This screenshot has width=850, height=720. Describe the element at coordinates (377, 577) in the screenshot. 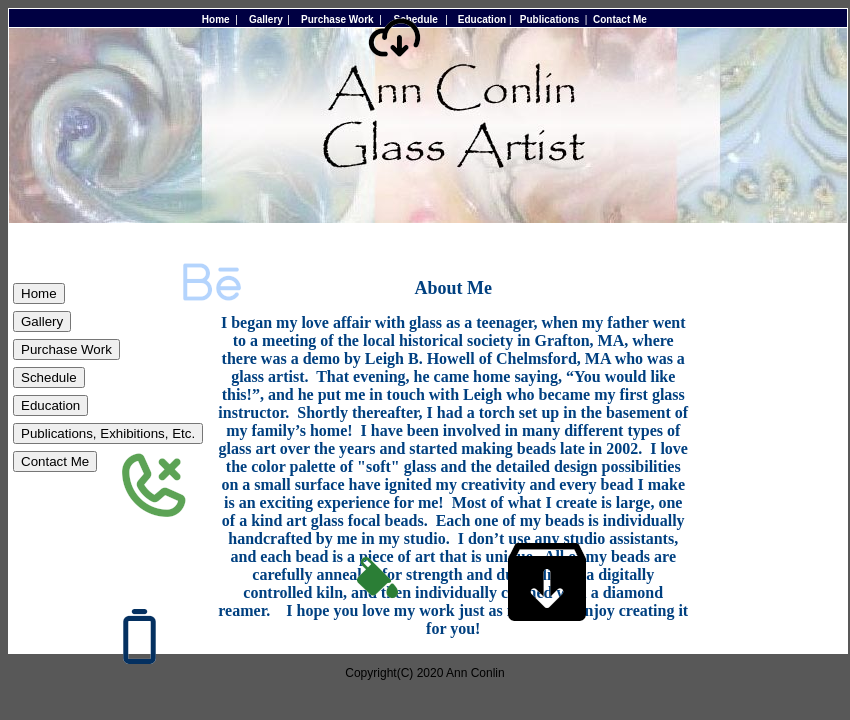

I see `fill an area with color` at that location.